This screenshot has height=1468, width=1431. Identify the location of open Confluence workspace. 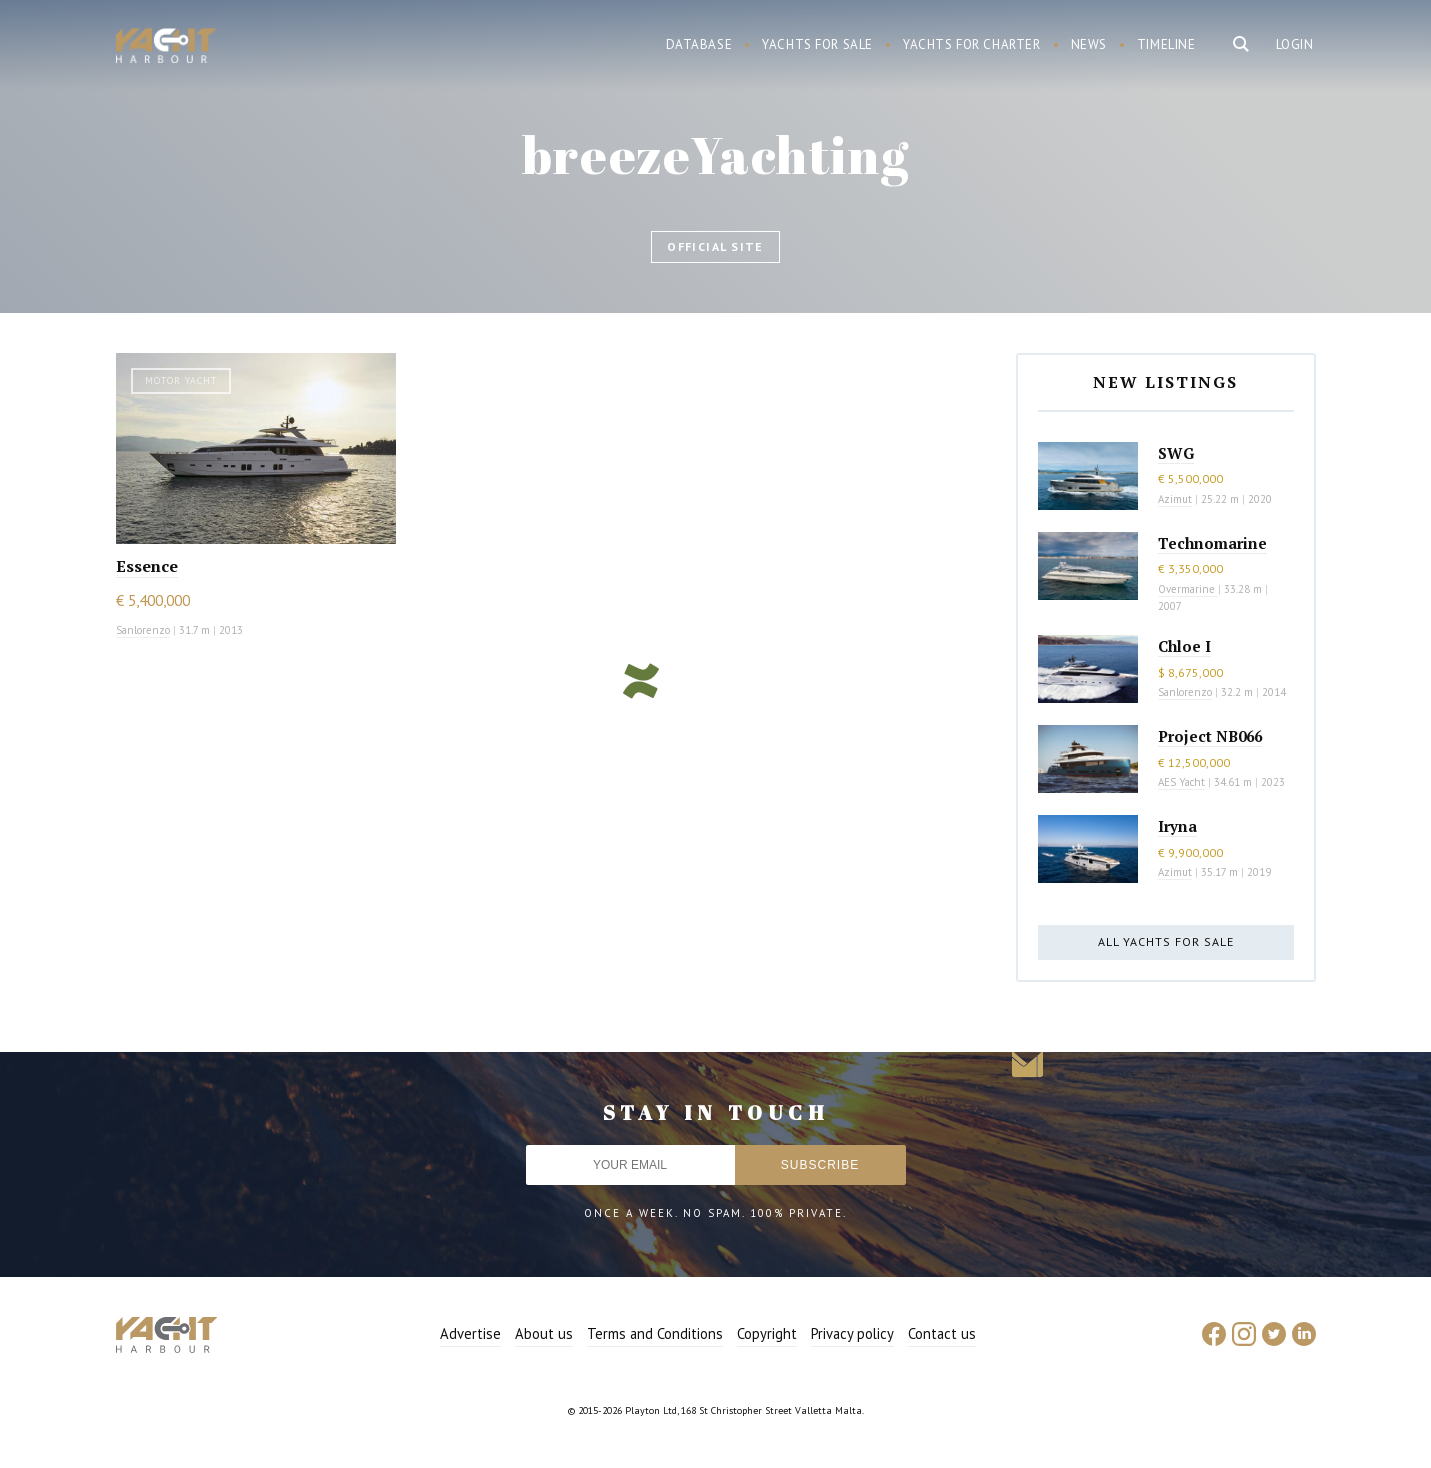
(641, 681).